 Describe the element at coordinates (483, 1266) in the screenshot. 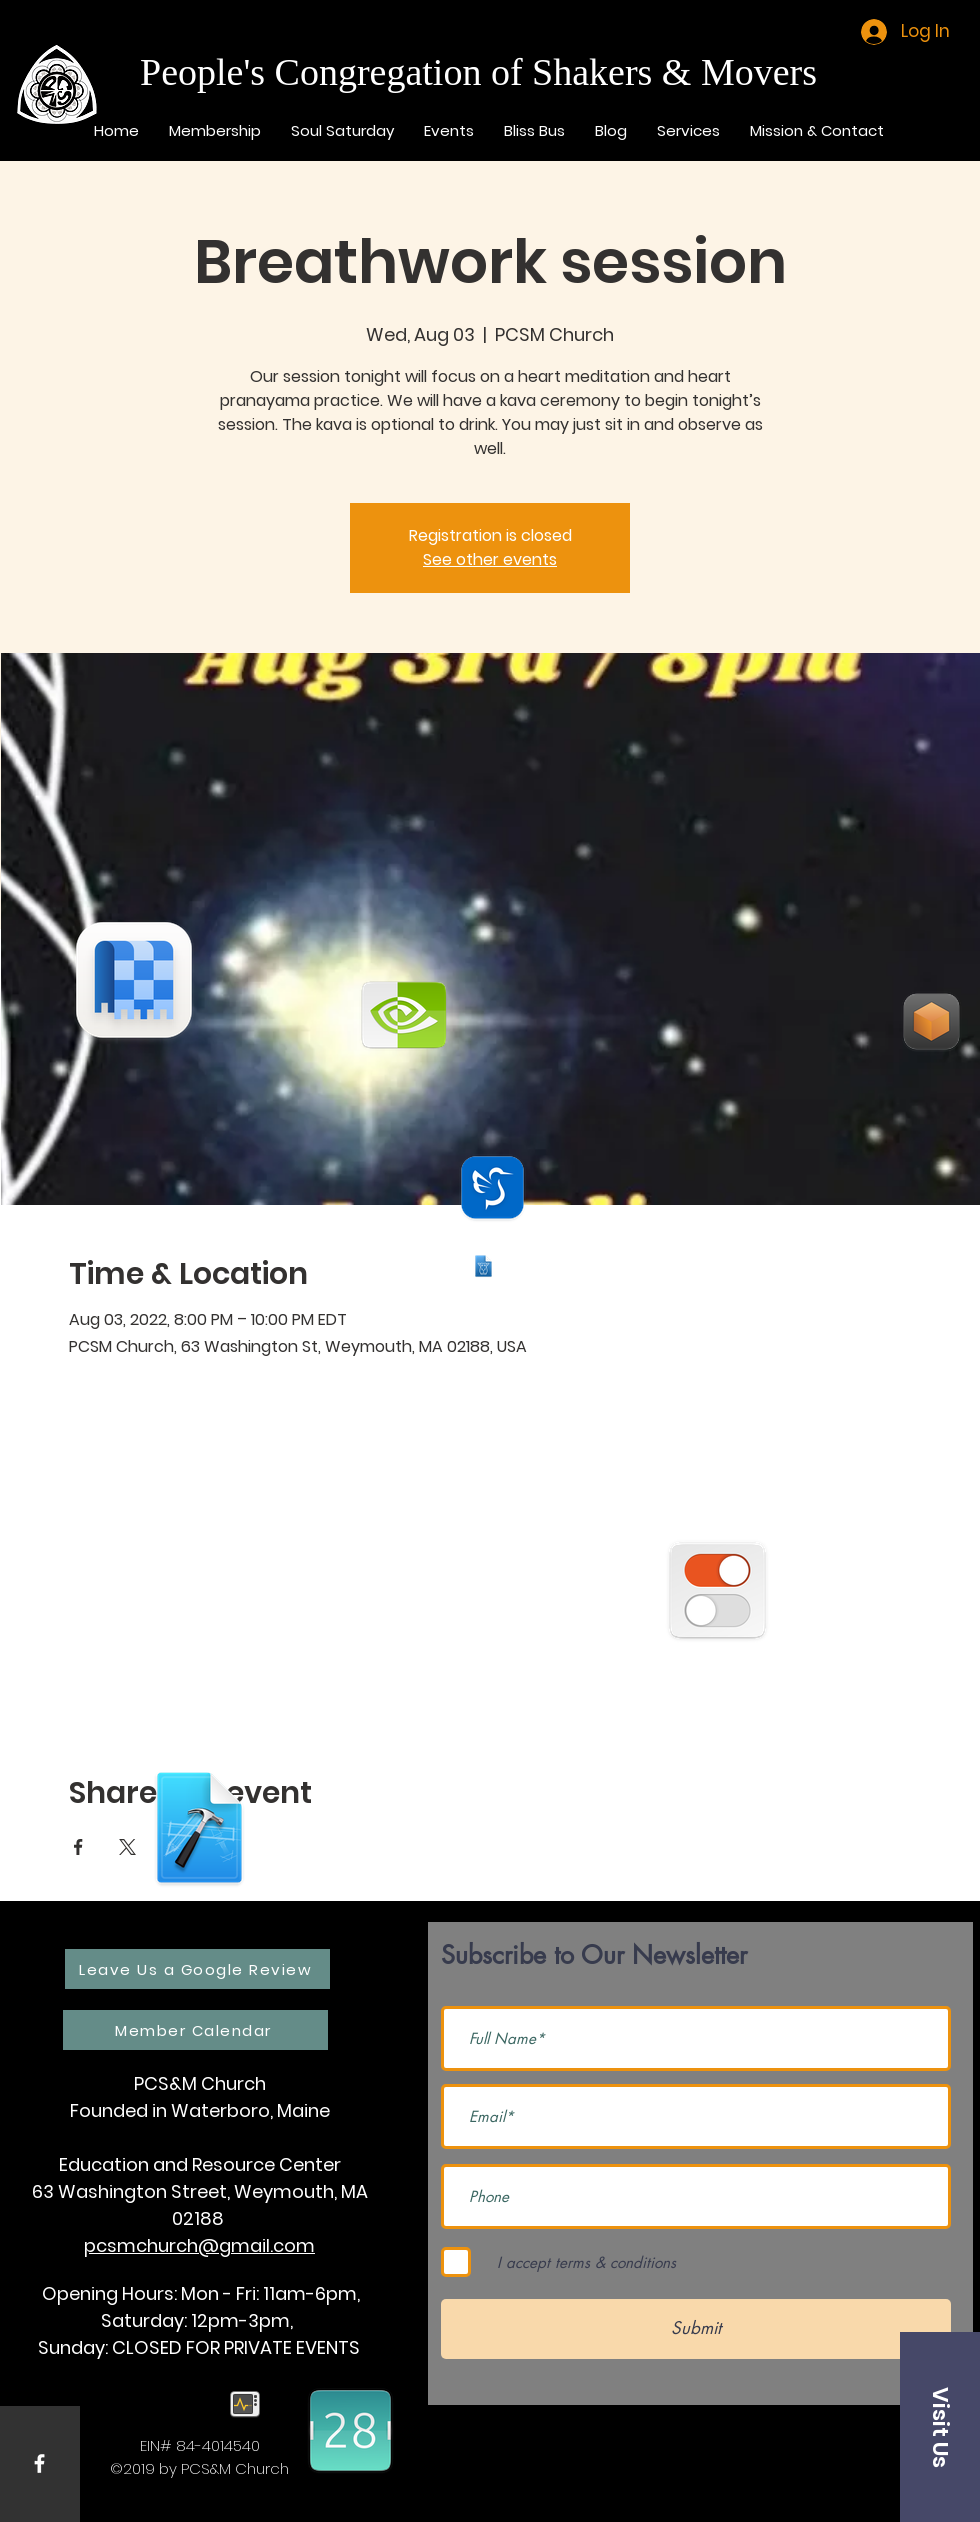

I see `a perl script or programming file` at that location.